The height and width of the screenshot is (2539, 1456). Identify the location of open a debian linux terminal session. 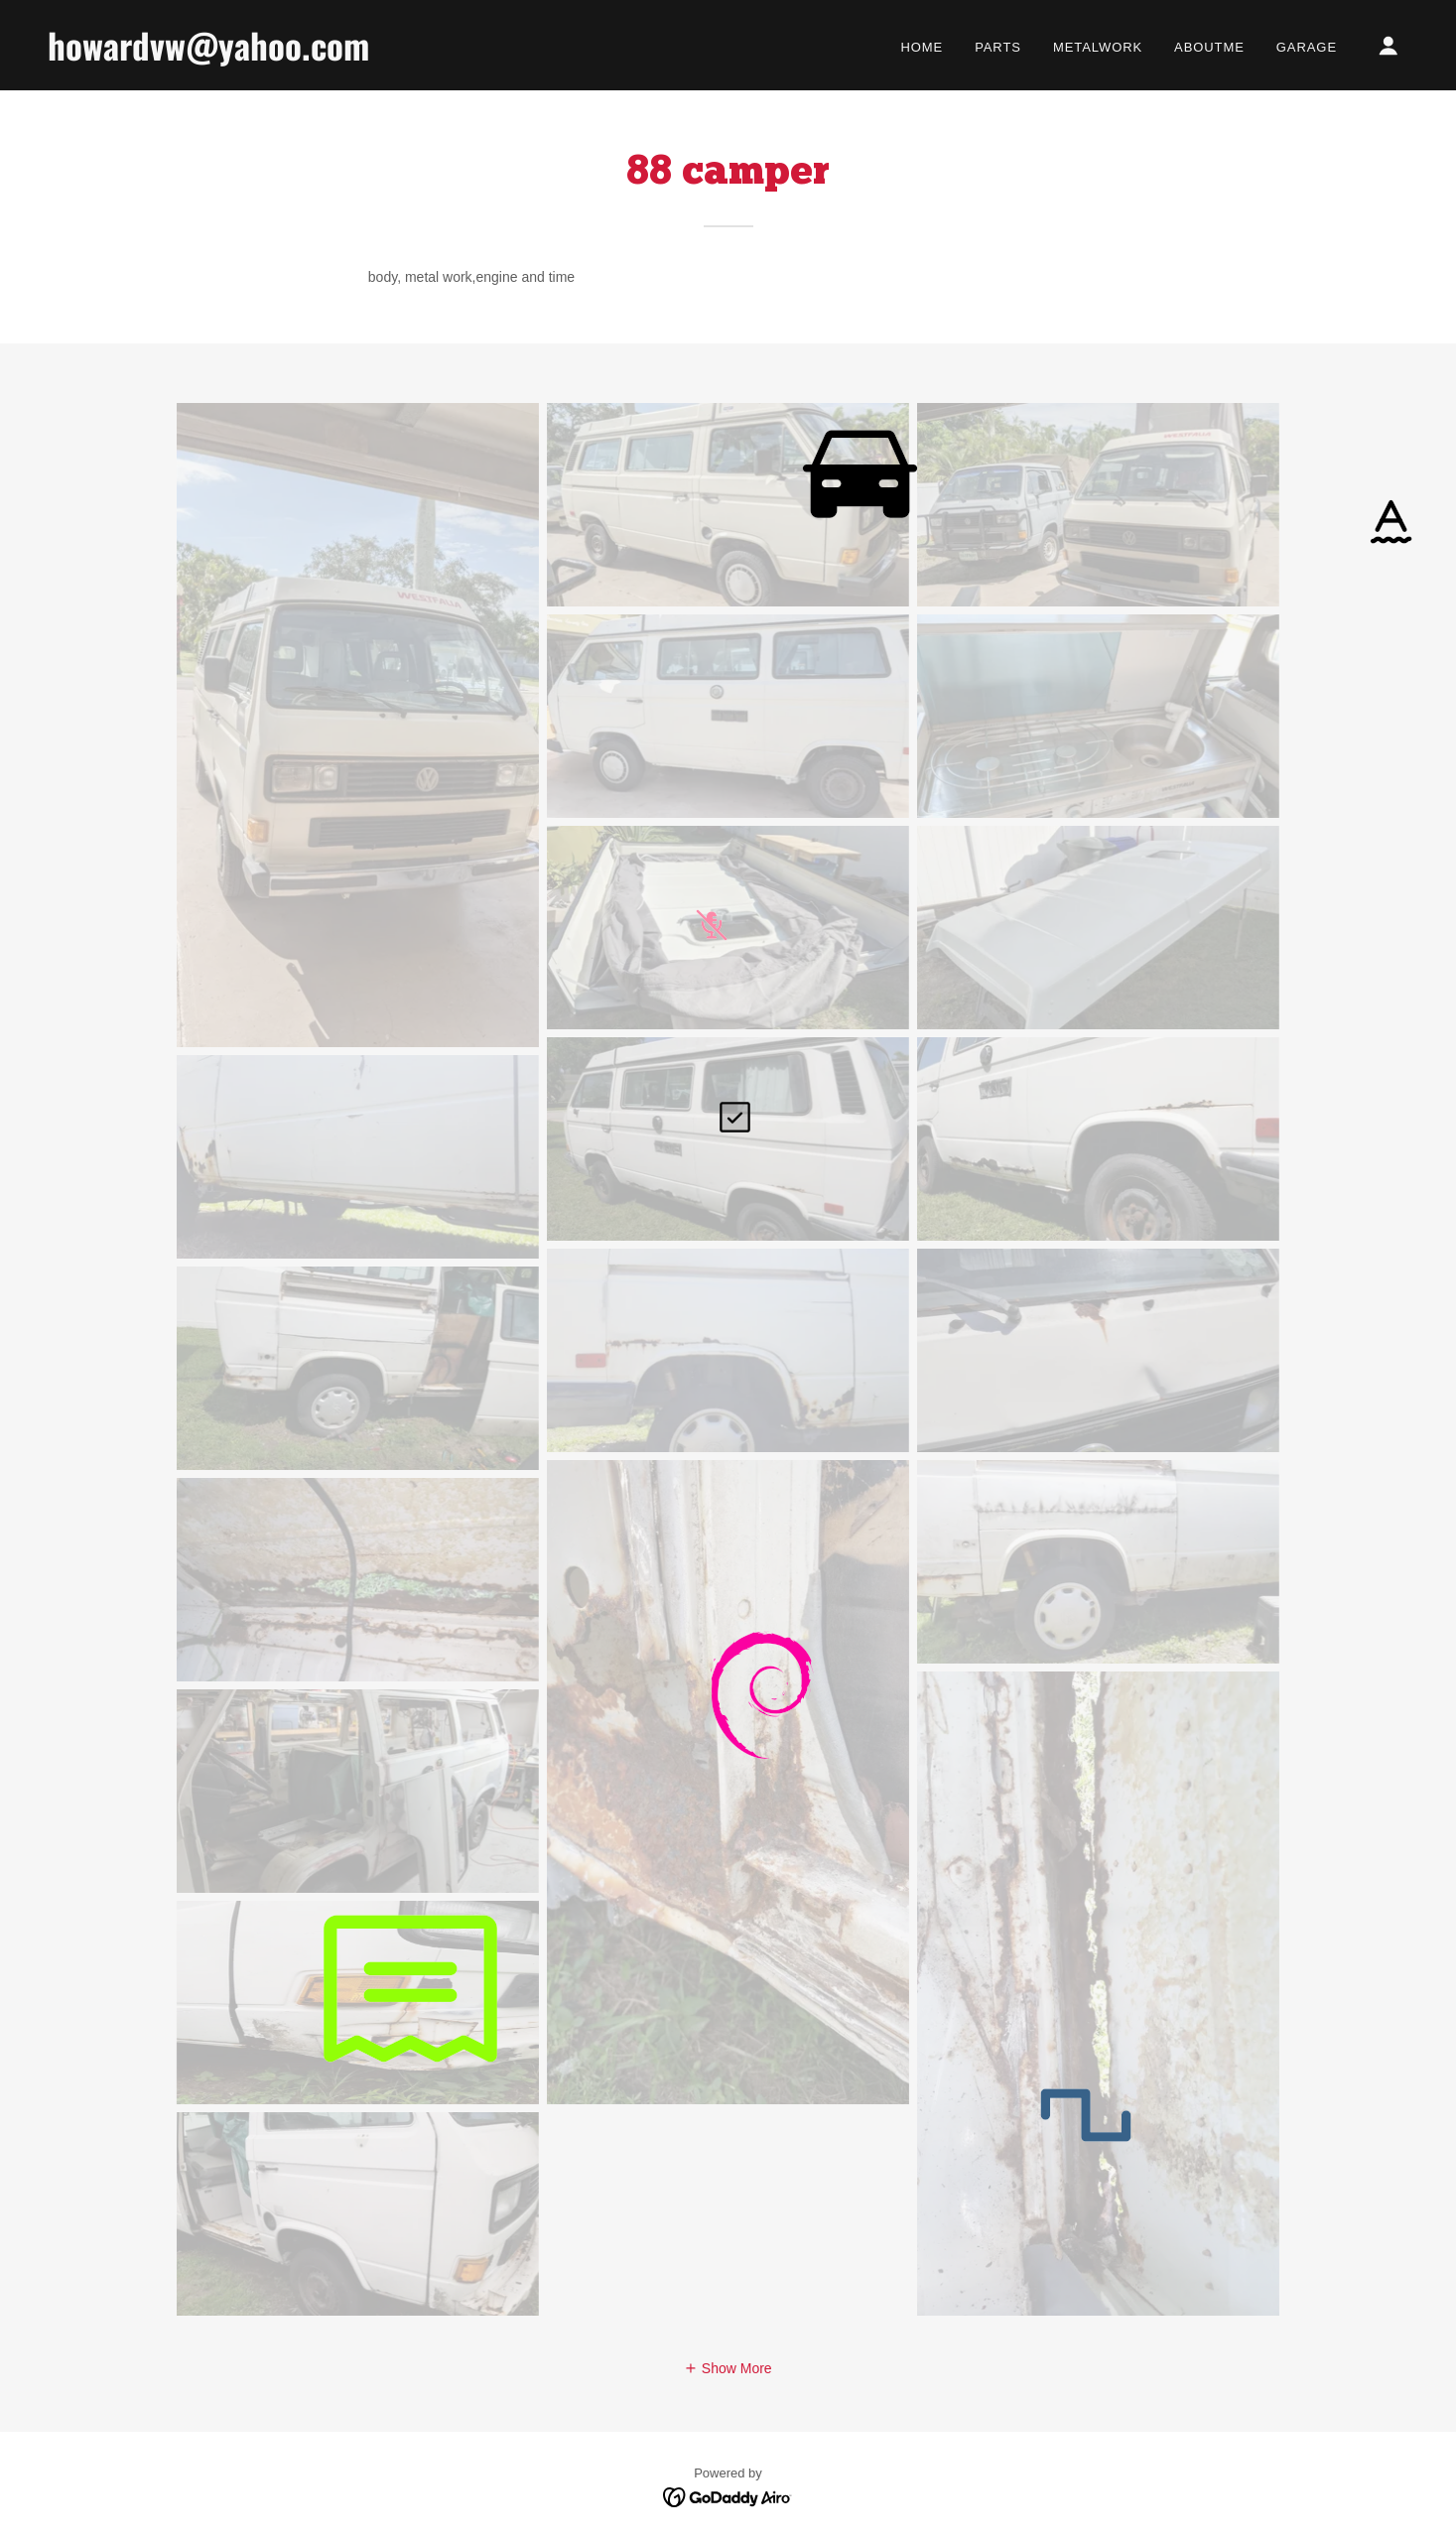
(774, 1694).